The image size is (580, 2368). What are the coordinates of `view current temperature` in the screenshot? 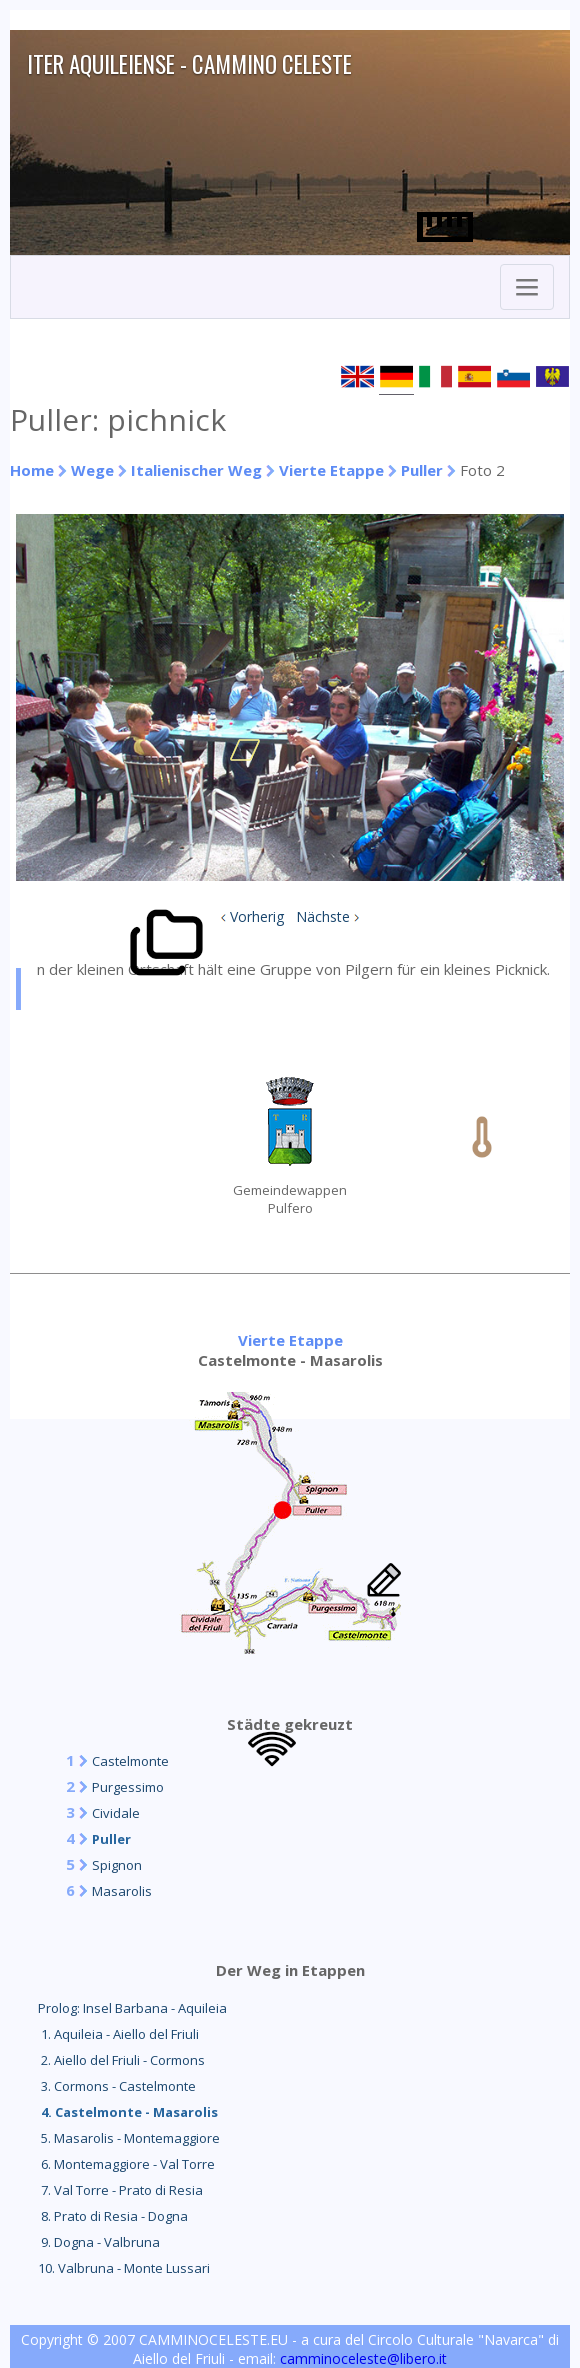 It's located at (482, 1137).